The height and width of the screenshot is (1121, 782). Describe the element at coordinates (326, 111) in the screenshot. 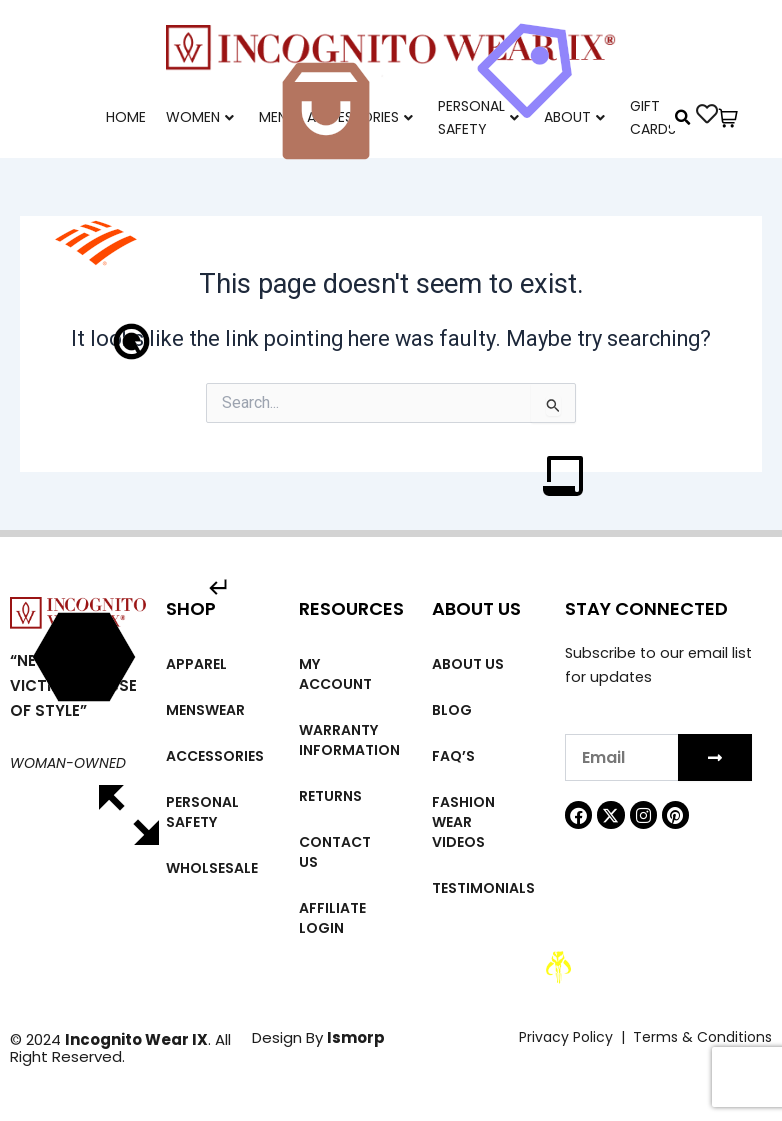

I see `view your shopping bag` at that location.